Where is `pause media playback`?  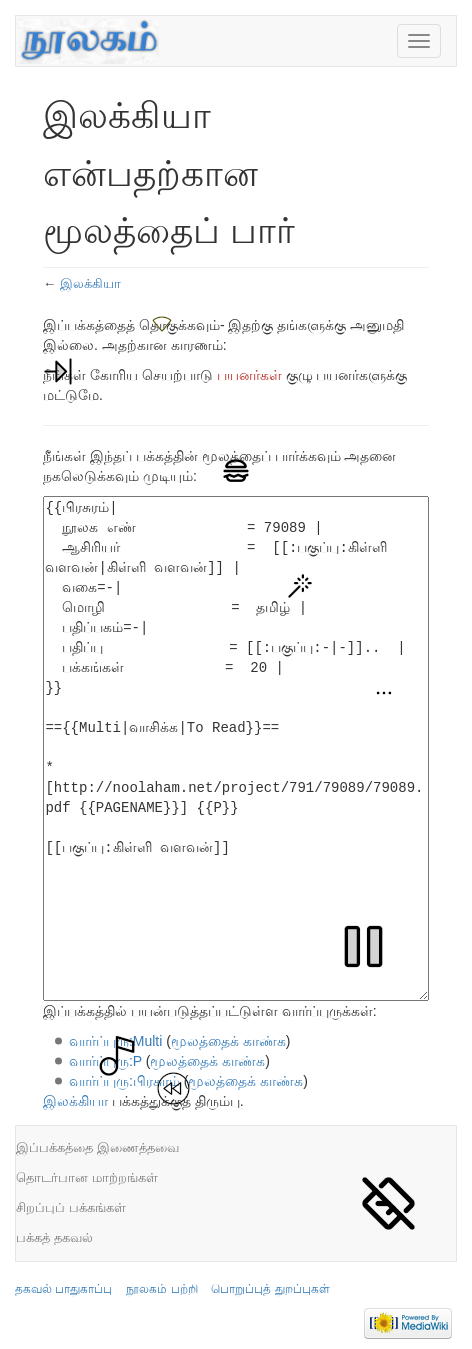
pause media playback is located at coordinates (363, 946).